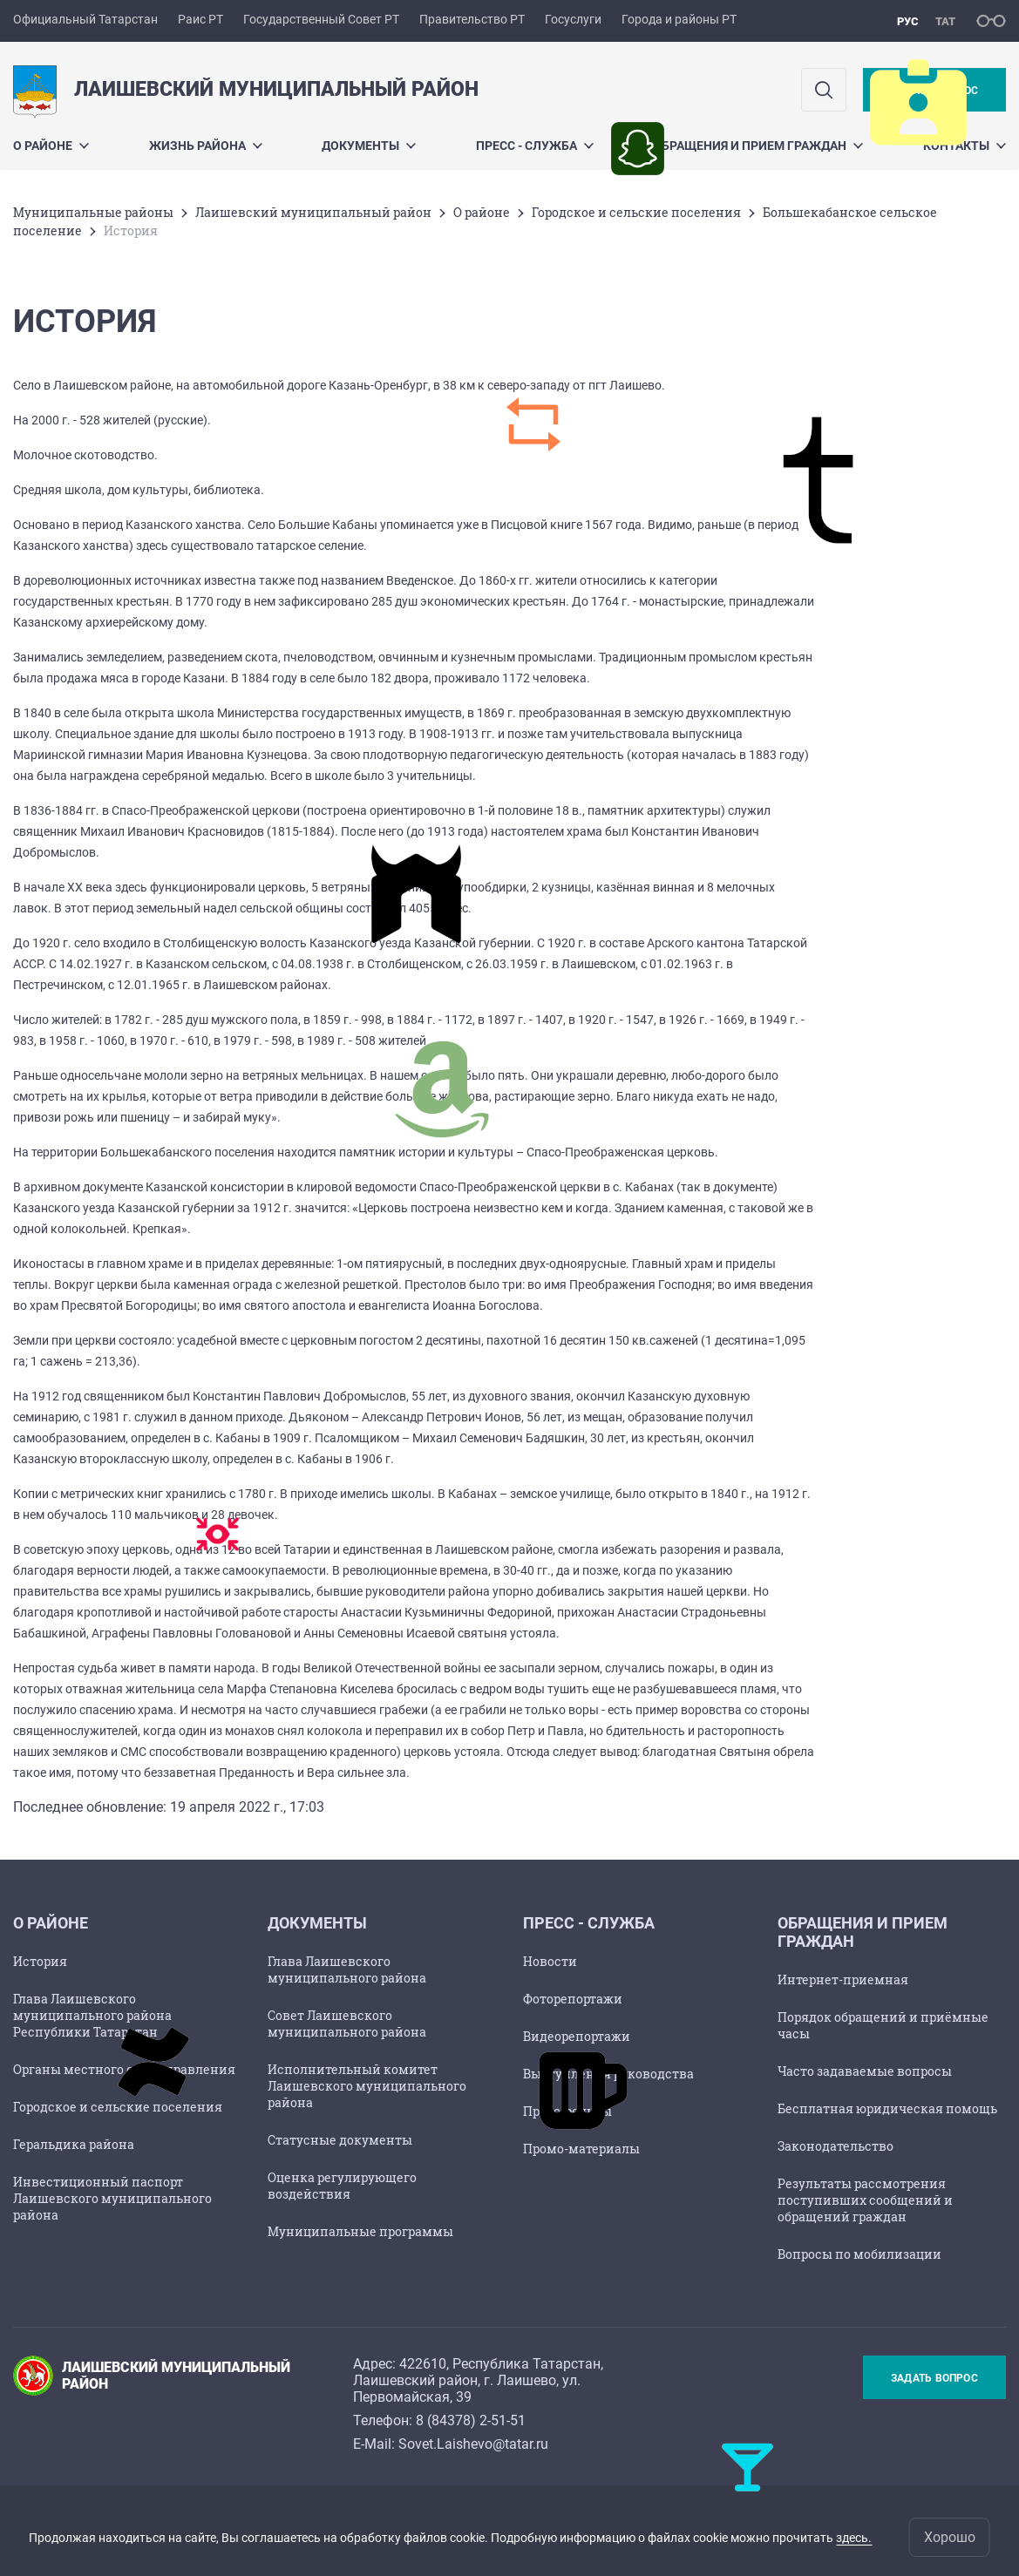 Image resolution: width=1019 pixels, height=2576 pixels. Describe the element at coordinates (442, 1089) in the screenshot. I see `open the Amazon app or website` at that location.